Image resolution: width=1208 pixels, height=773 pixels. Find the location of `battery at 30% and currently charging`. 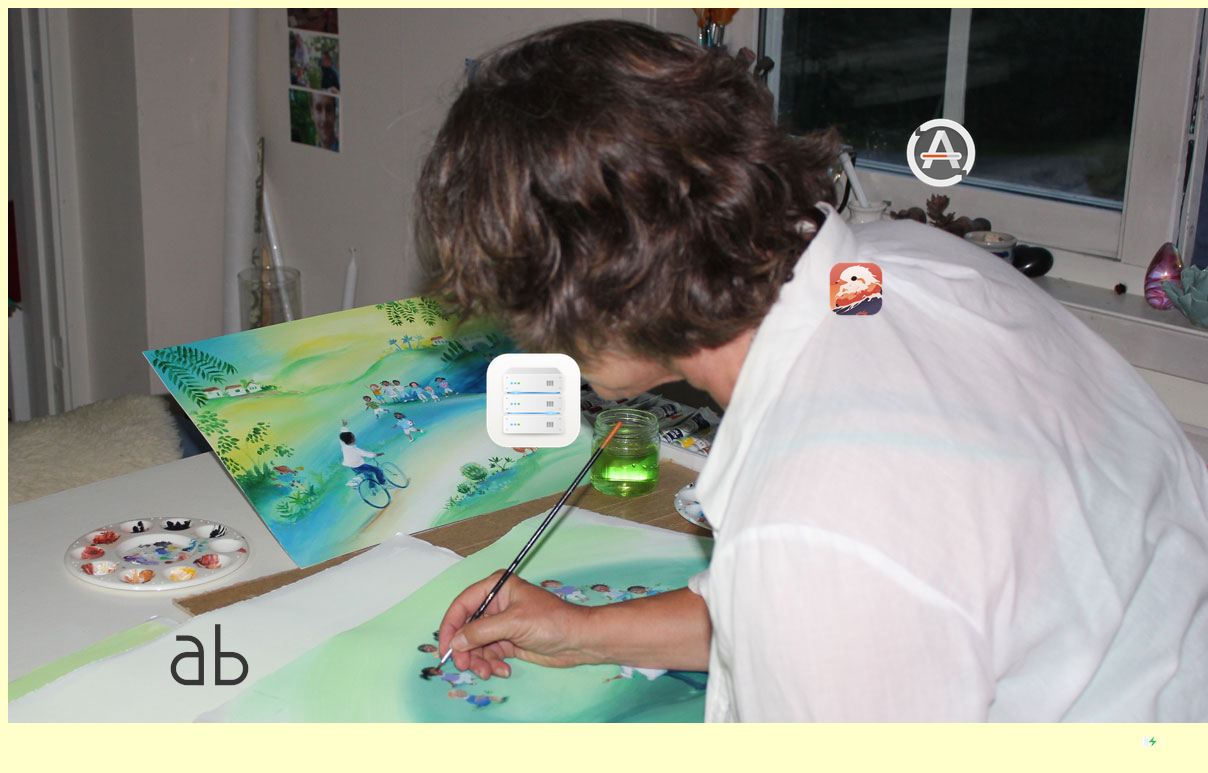

battery at 30% and currently charging is located at coordinates (1153, 741).